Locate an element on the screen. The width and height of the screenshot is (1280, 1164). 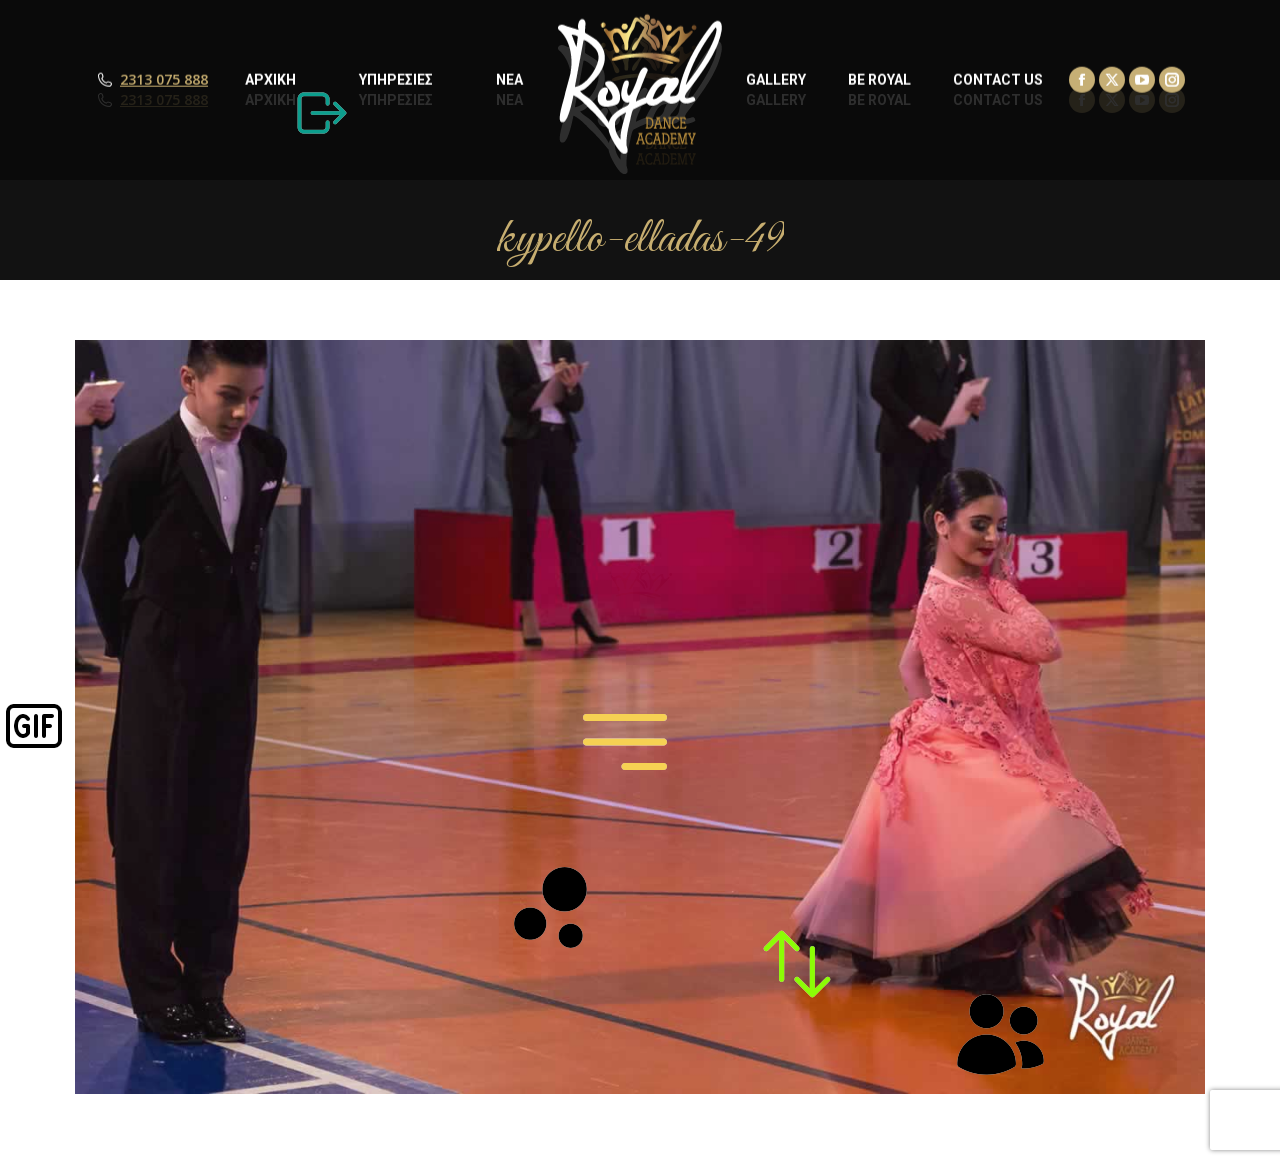
insert a GIF into your message is located at coordinates (34, 726).